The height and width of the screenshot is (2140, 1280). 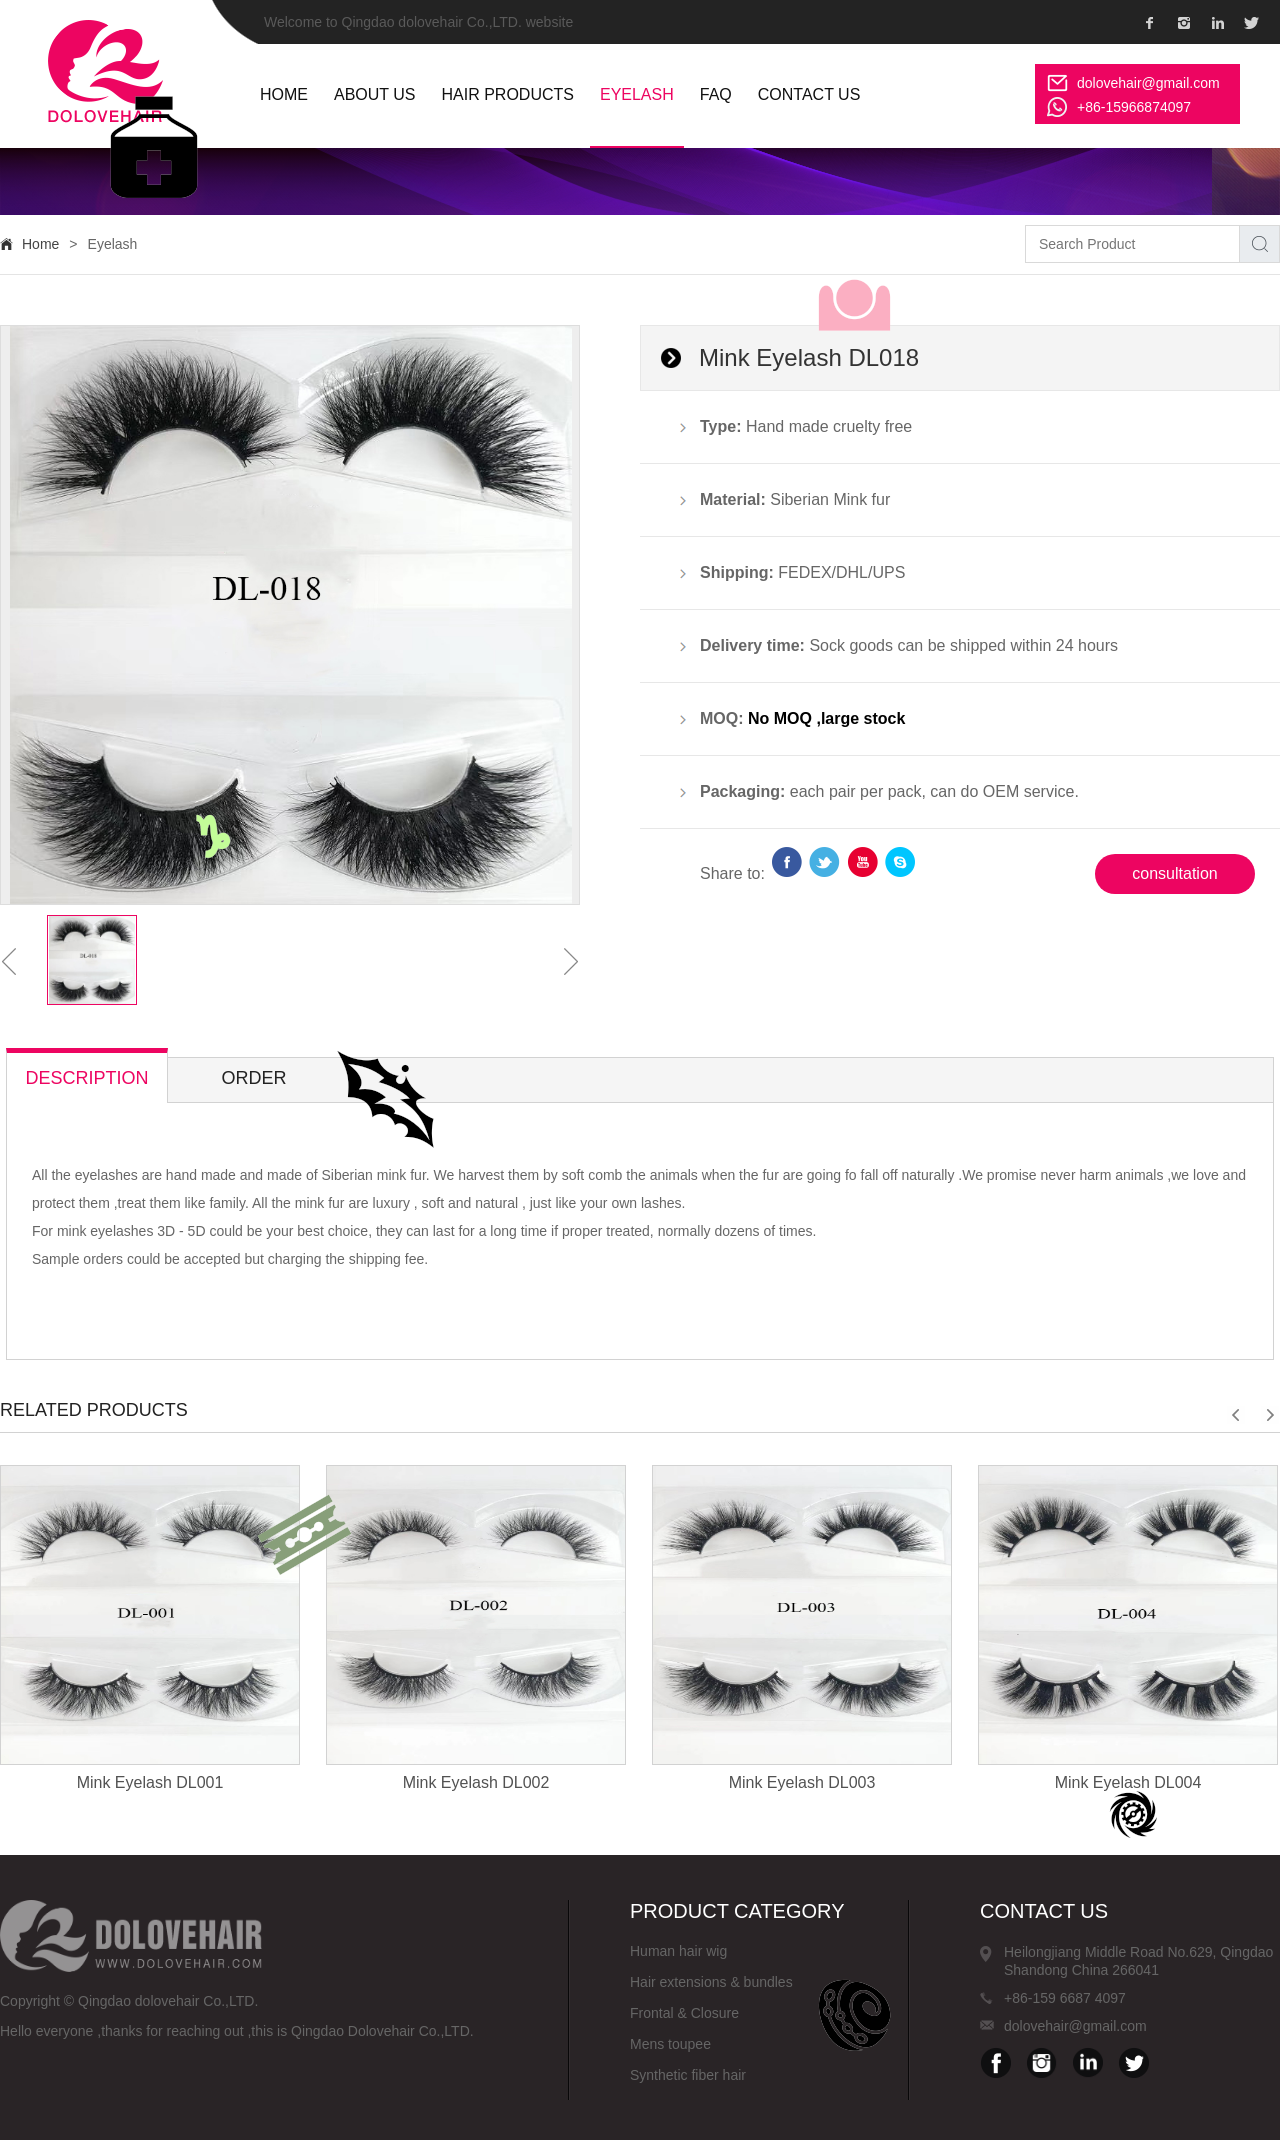 I want to click on razor blade tool or cutting implement, so click(x=304, y=1535).